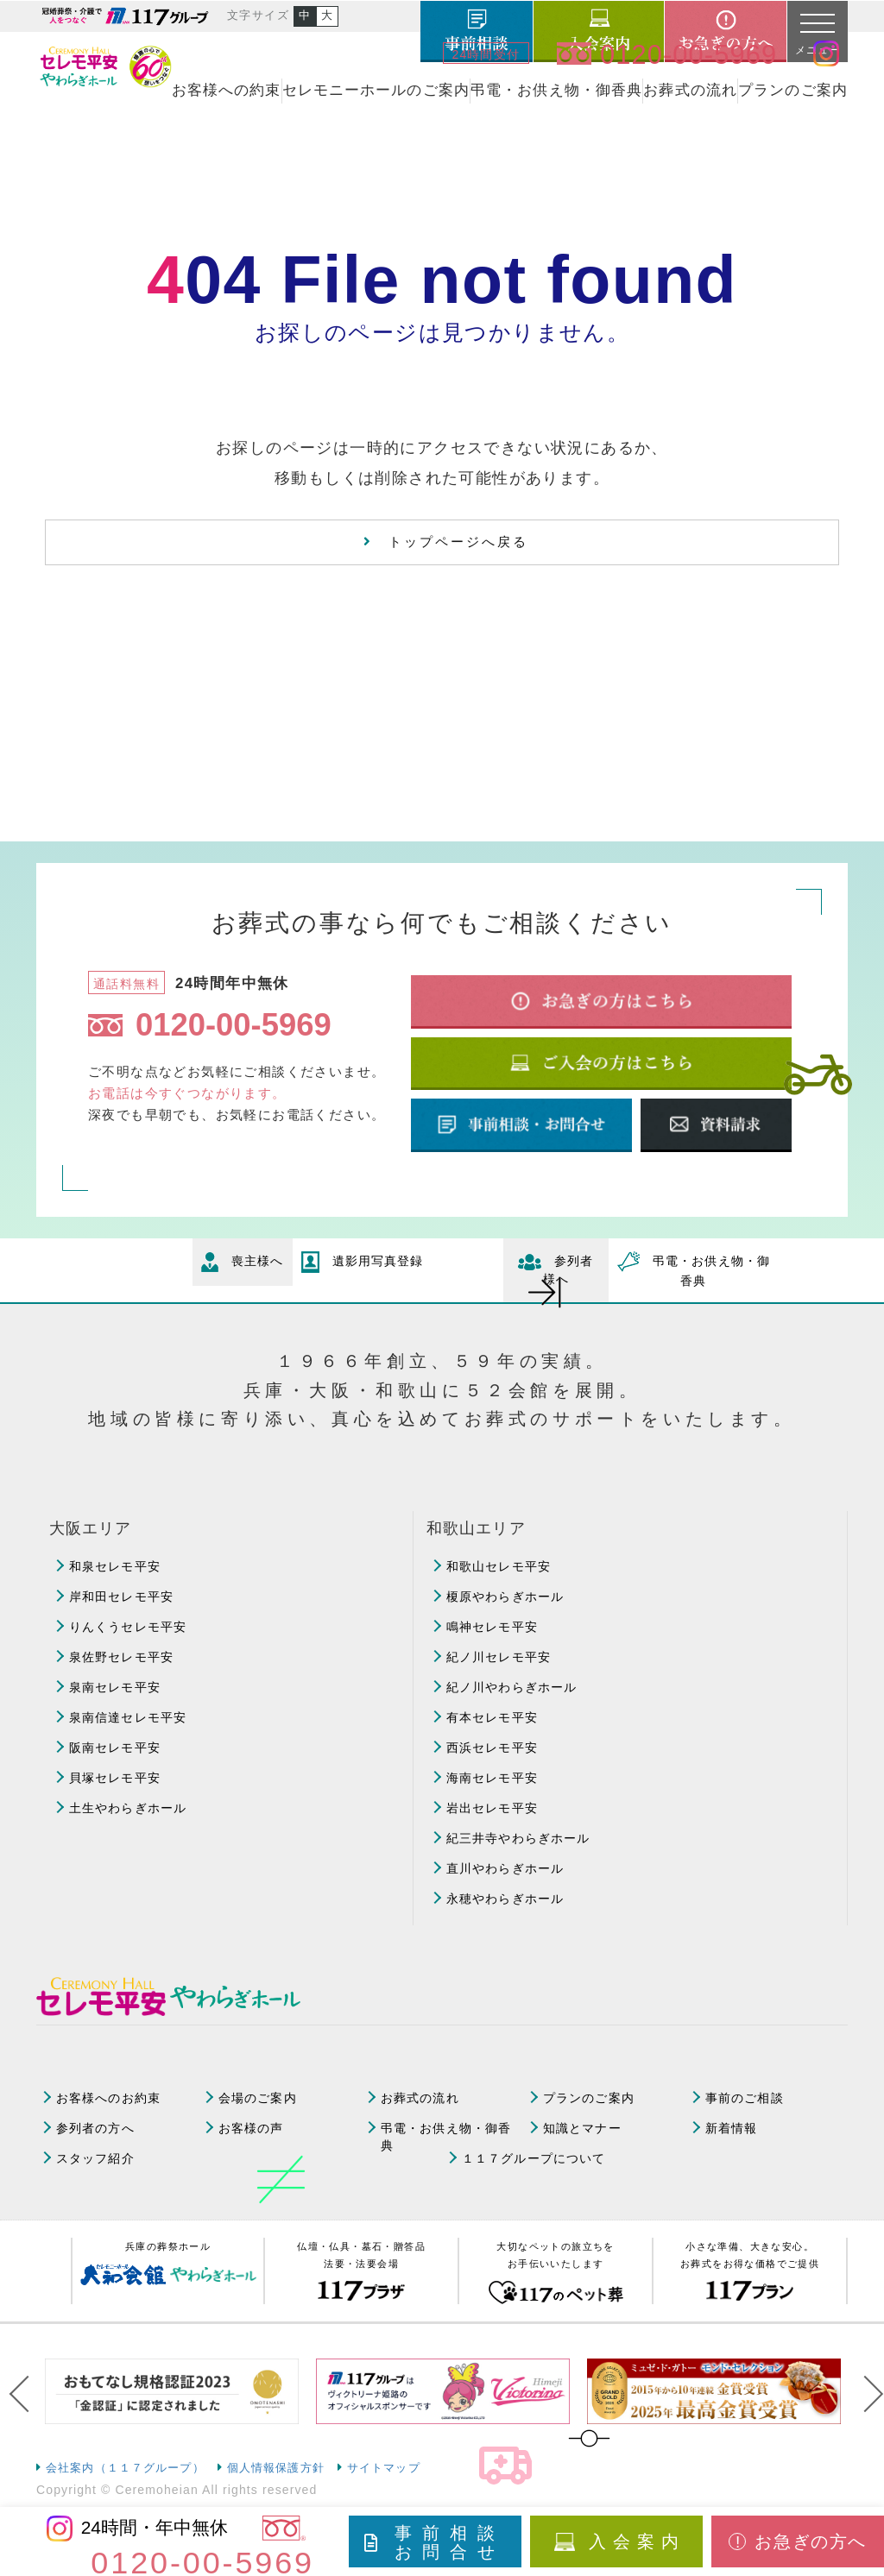  I want to click on indicates values are not equal or mismatched, so click(281, 2179).